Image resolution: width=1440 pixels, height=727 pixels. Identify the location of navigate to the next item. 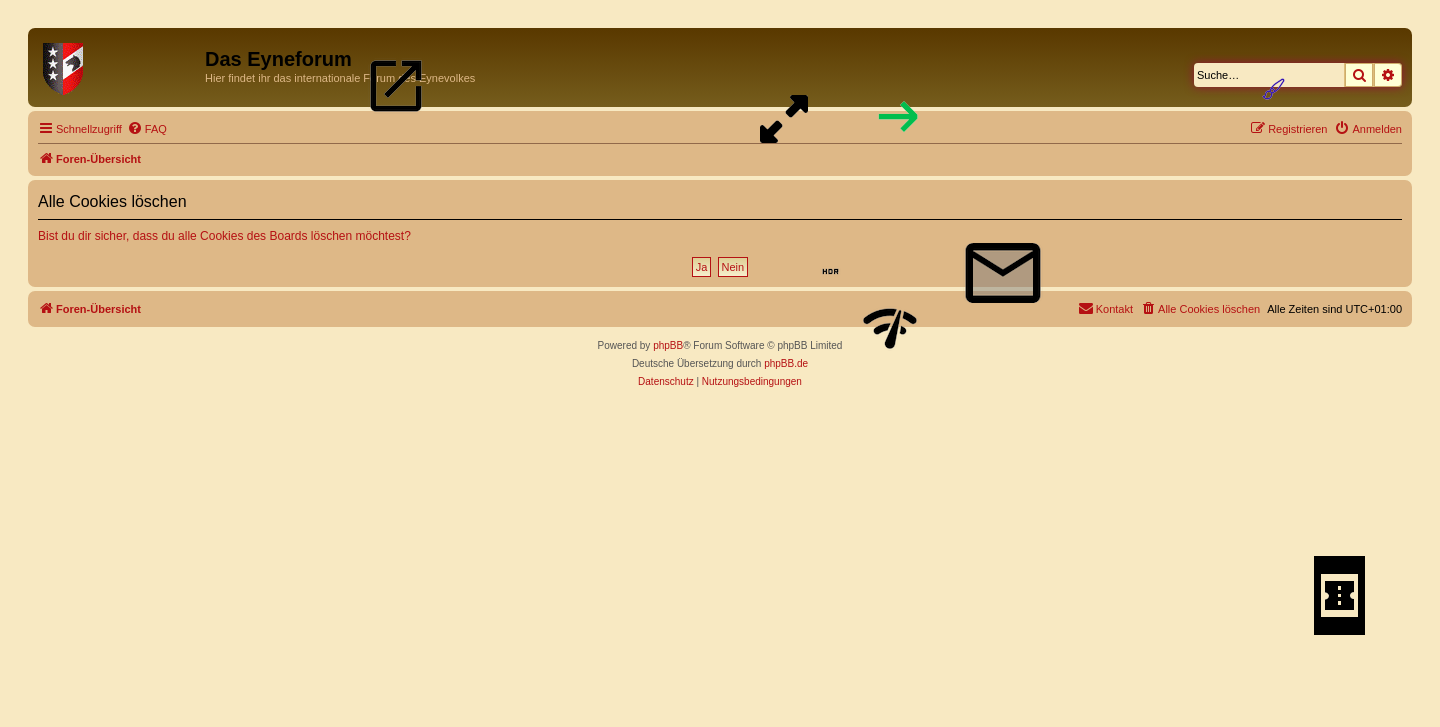
(900, 117).